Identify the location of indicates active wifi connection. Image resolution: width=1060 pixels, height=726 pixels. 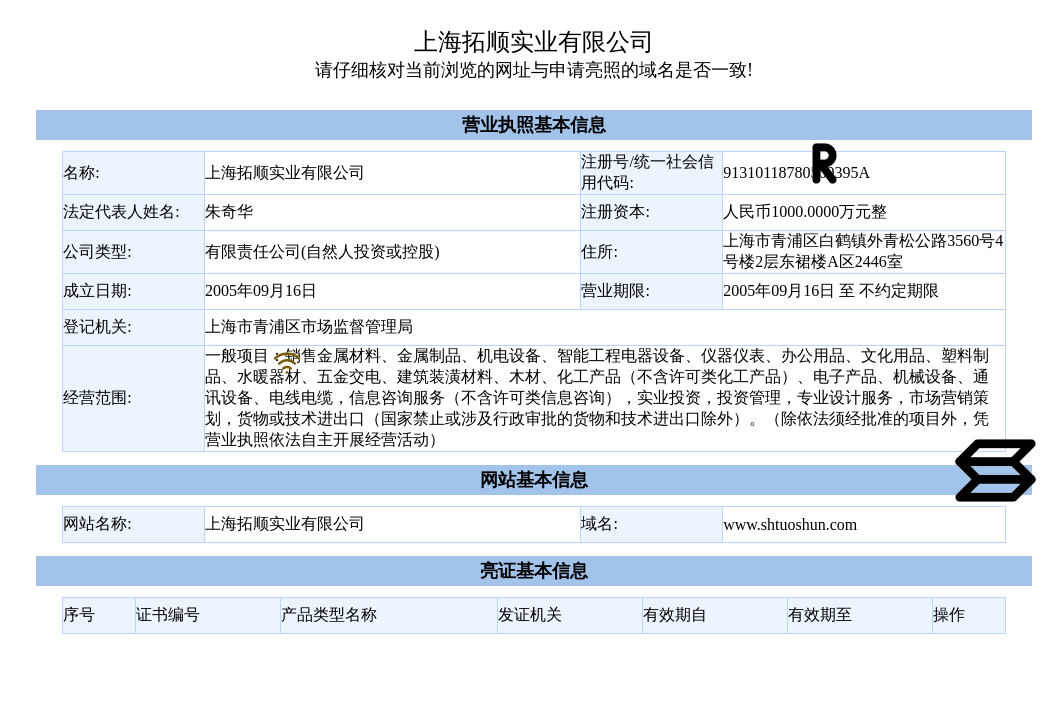
(287, 363).